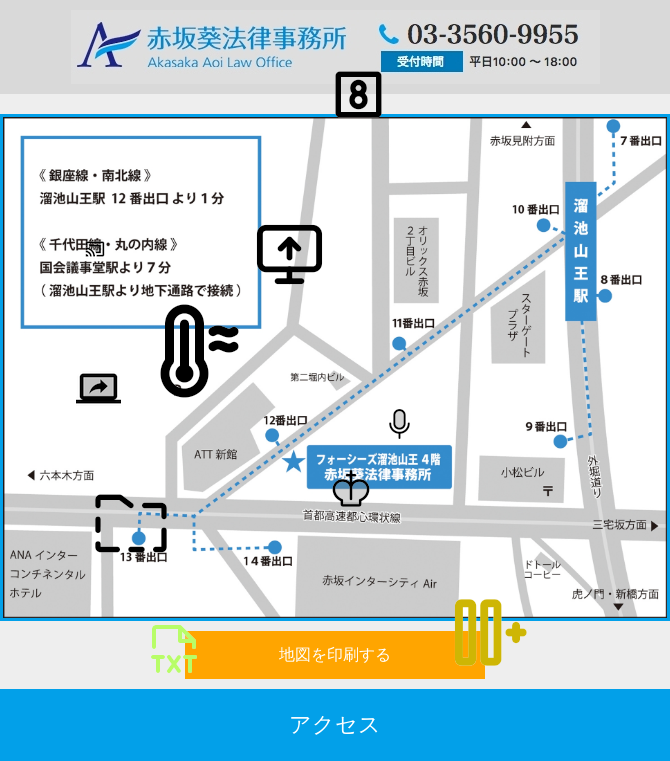 The width and height of the screenshot is (670, 761). Describe the element at coordinates (131, 522) in the screenshot. I see `create a new folder` at that location.